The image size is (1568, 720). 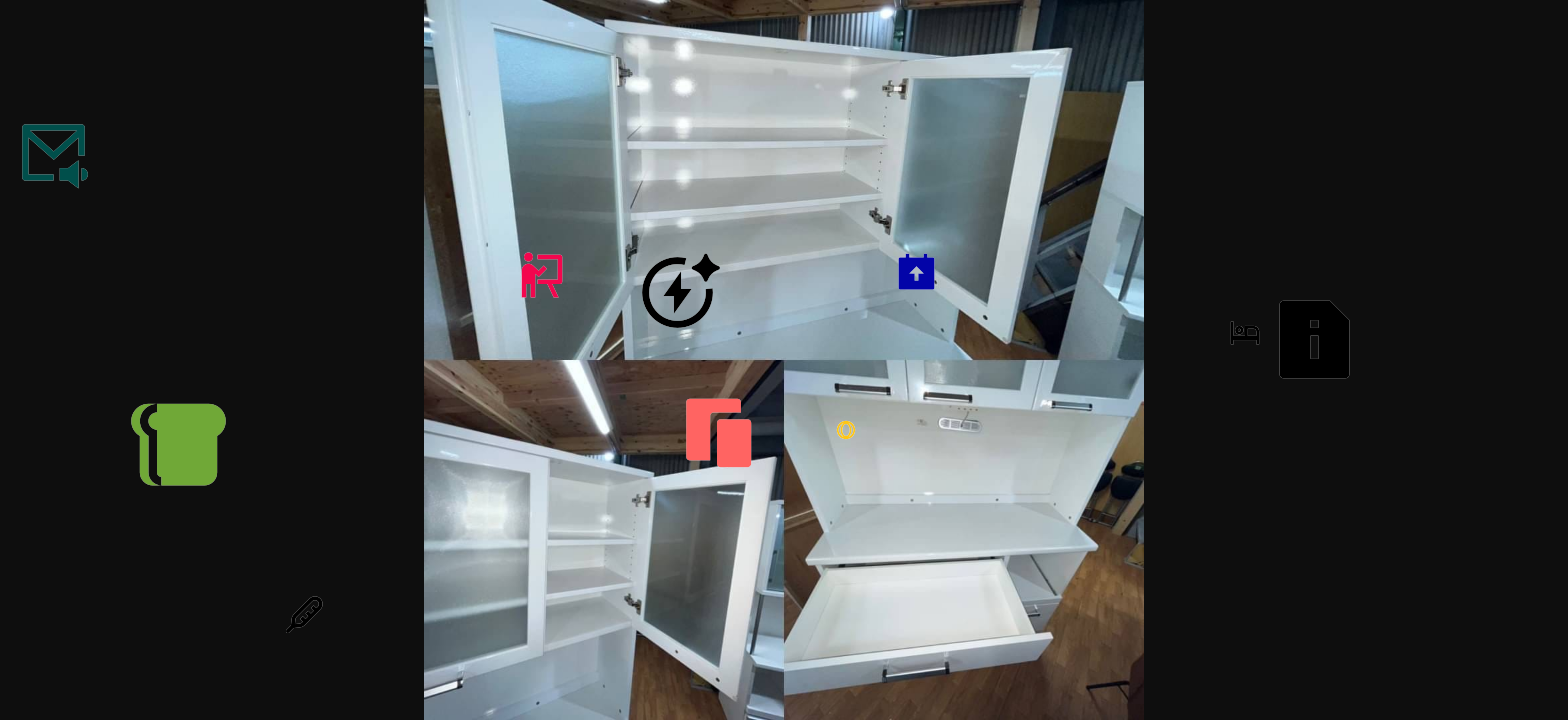 I want to click on access AI-enhanced DVD or media features, so click(x=677, y=292).